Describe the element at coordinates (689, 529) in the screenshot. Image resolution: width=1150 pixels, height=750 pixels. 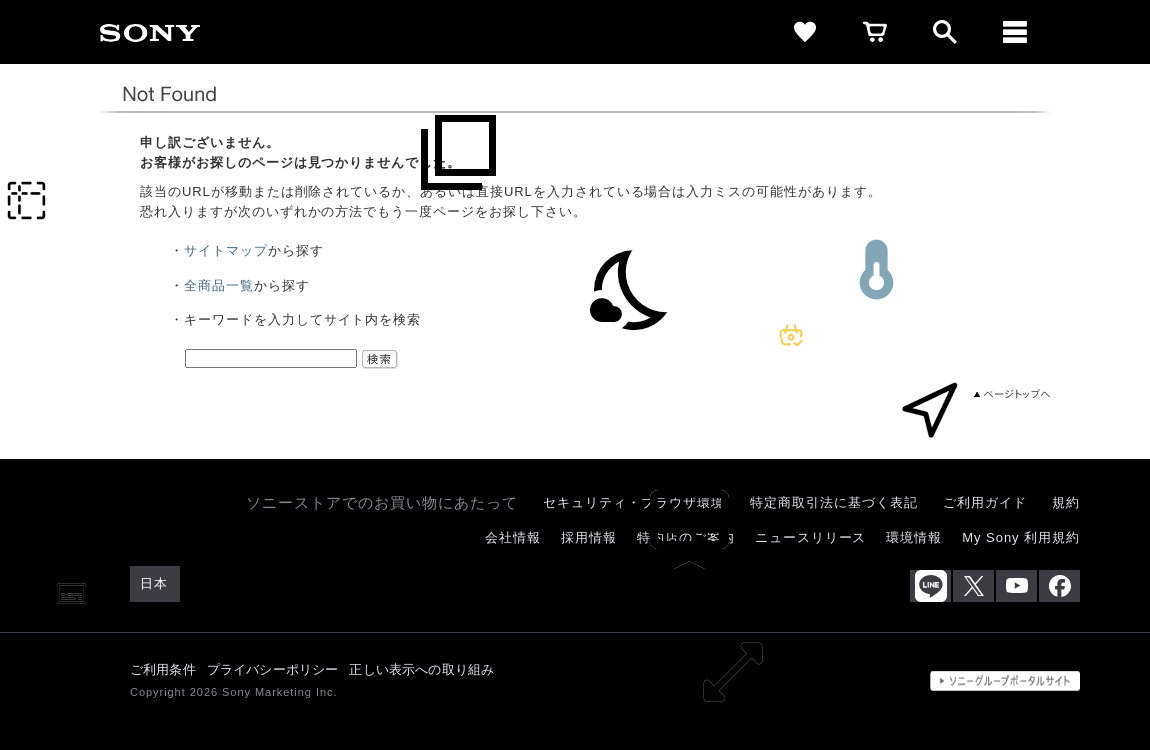
I see `view membership card details` at that location.